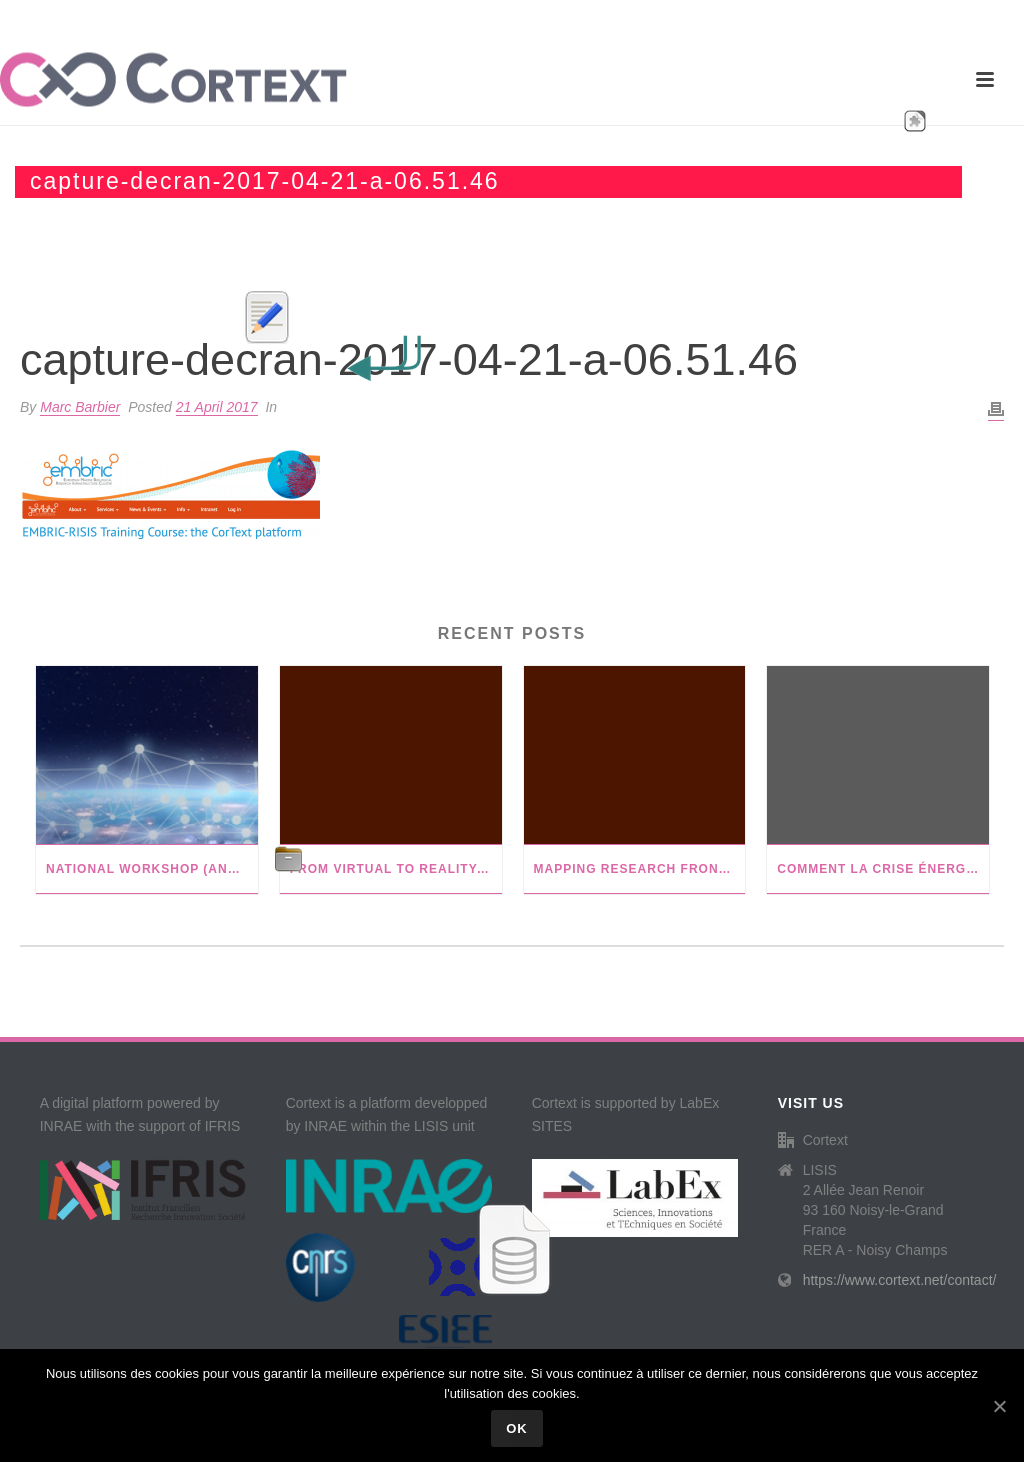 The image size is (1024, 1462). Describe the element at coordinates (514, 1249) in the screenshot. I see `open a database file` at that location.